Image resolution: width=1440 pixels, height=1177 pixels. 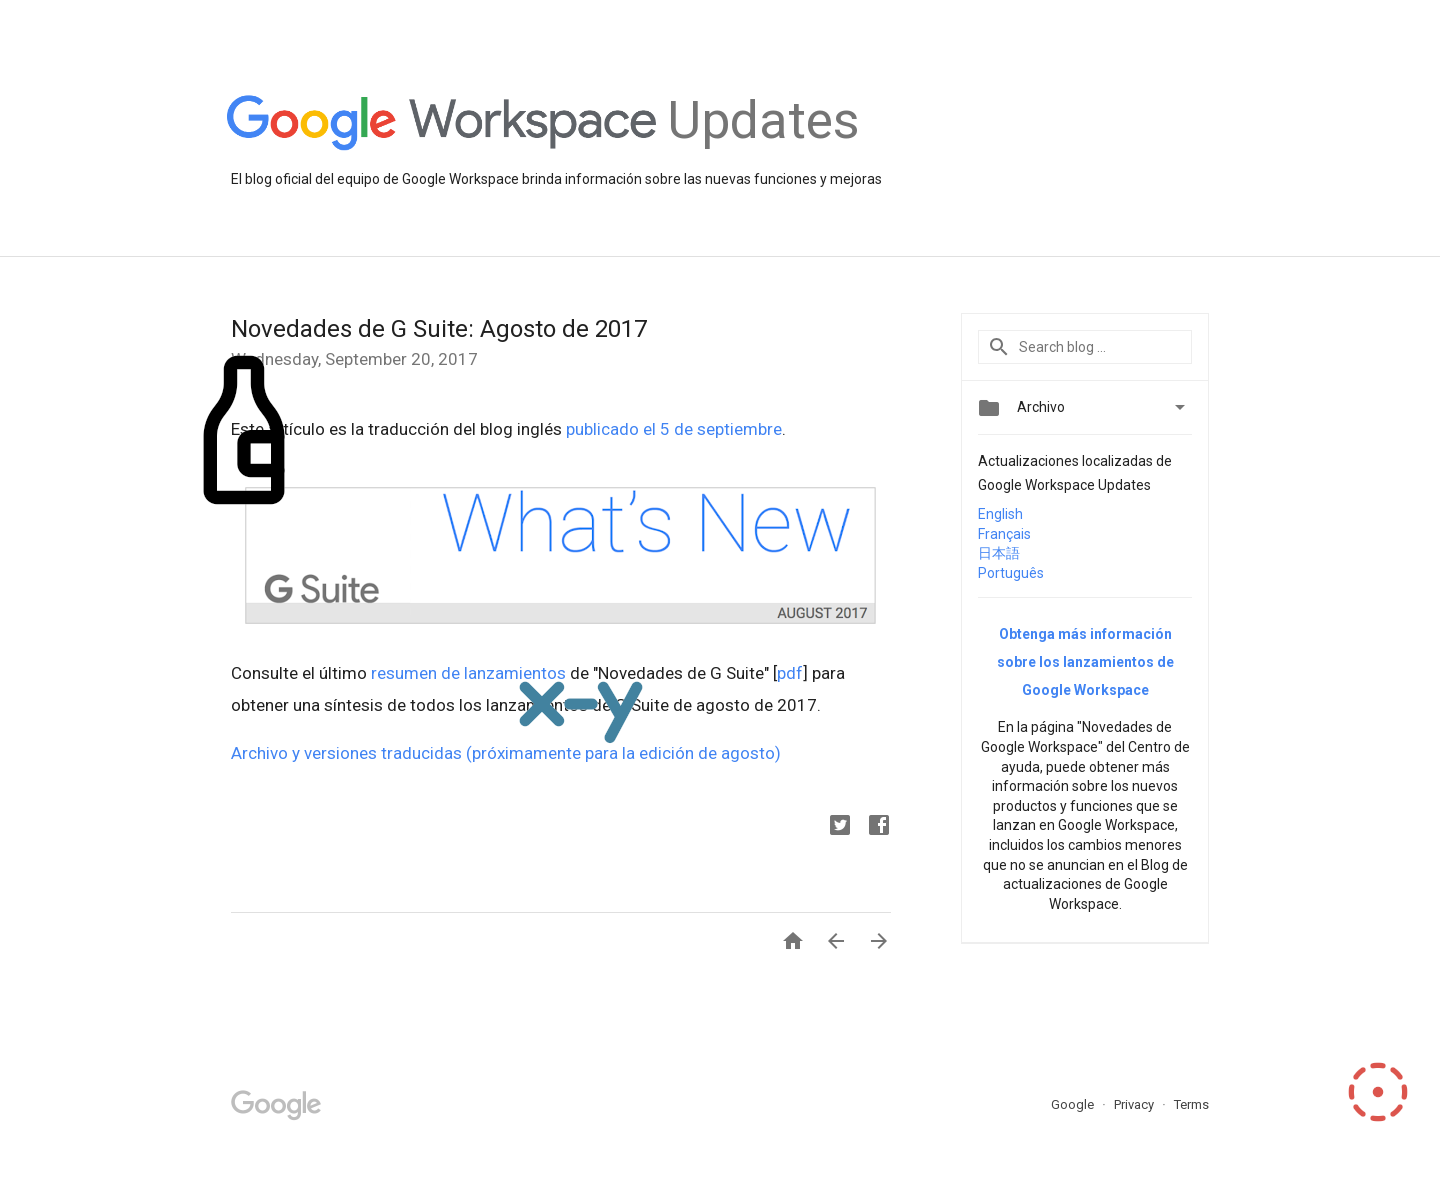 I want to click on browse wine selection, so click(x=244, y=430).